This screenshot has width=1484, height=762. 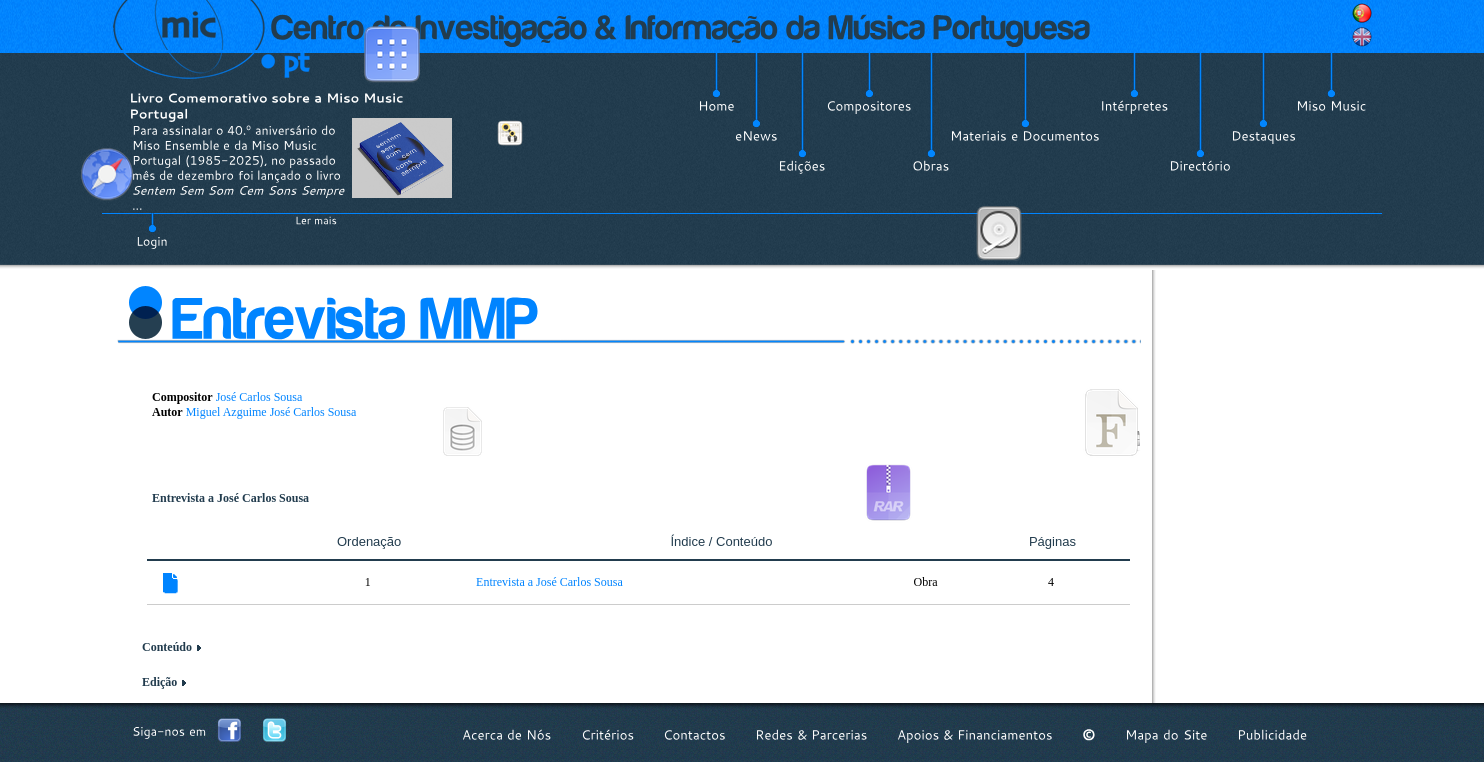 I want to click on a fortran source code file, so click(x=1111, y=422).